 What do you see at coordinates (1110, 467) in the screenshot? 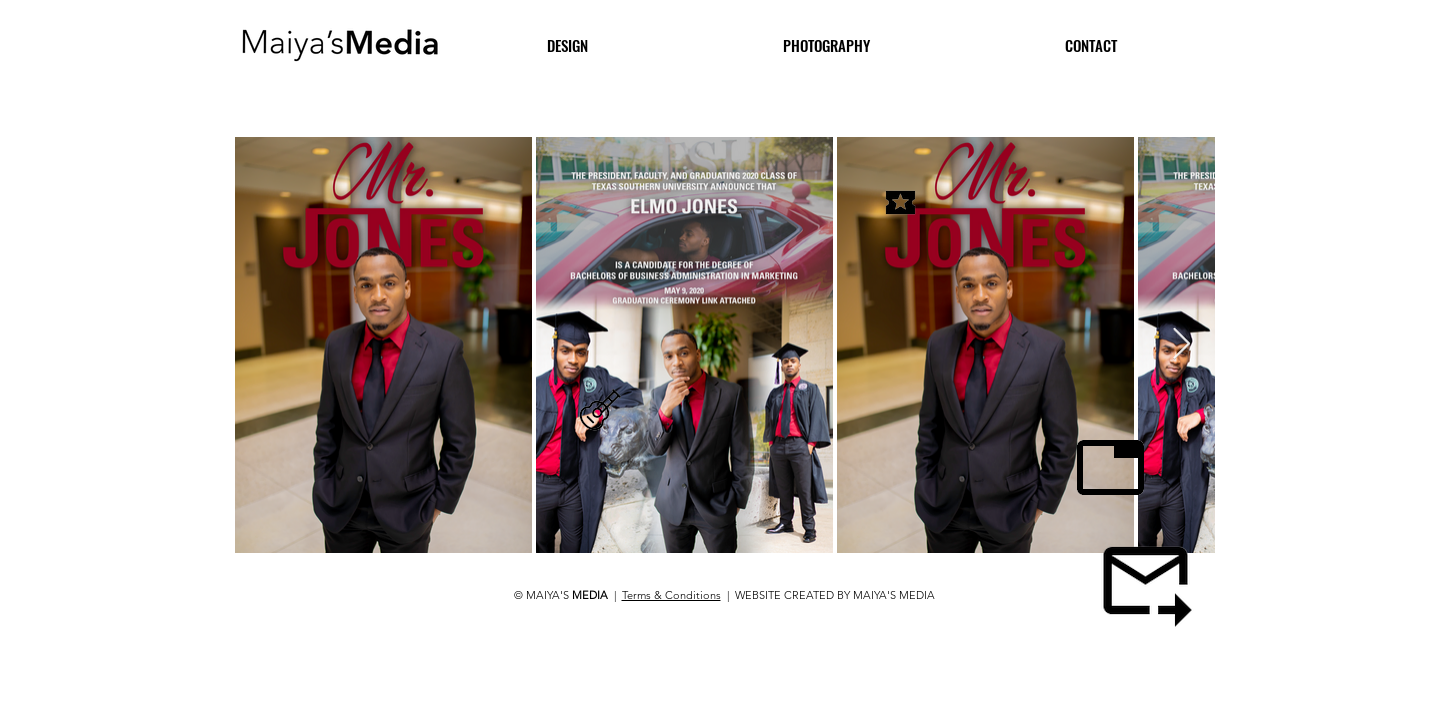
I see `open a new browser tab` at bounding box center [1110, 467].